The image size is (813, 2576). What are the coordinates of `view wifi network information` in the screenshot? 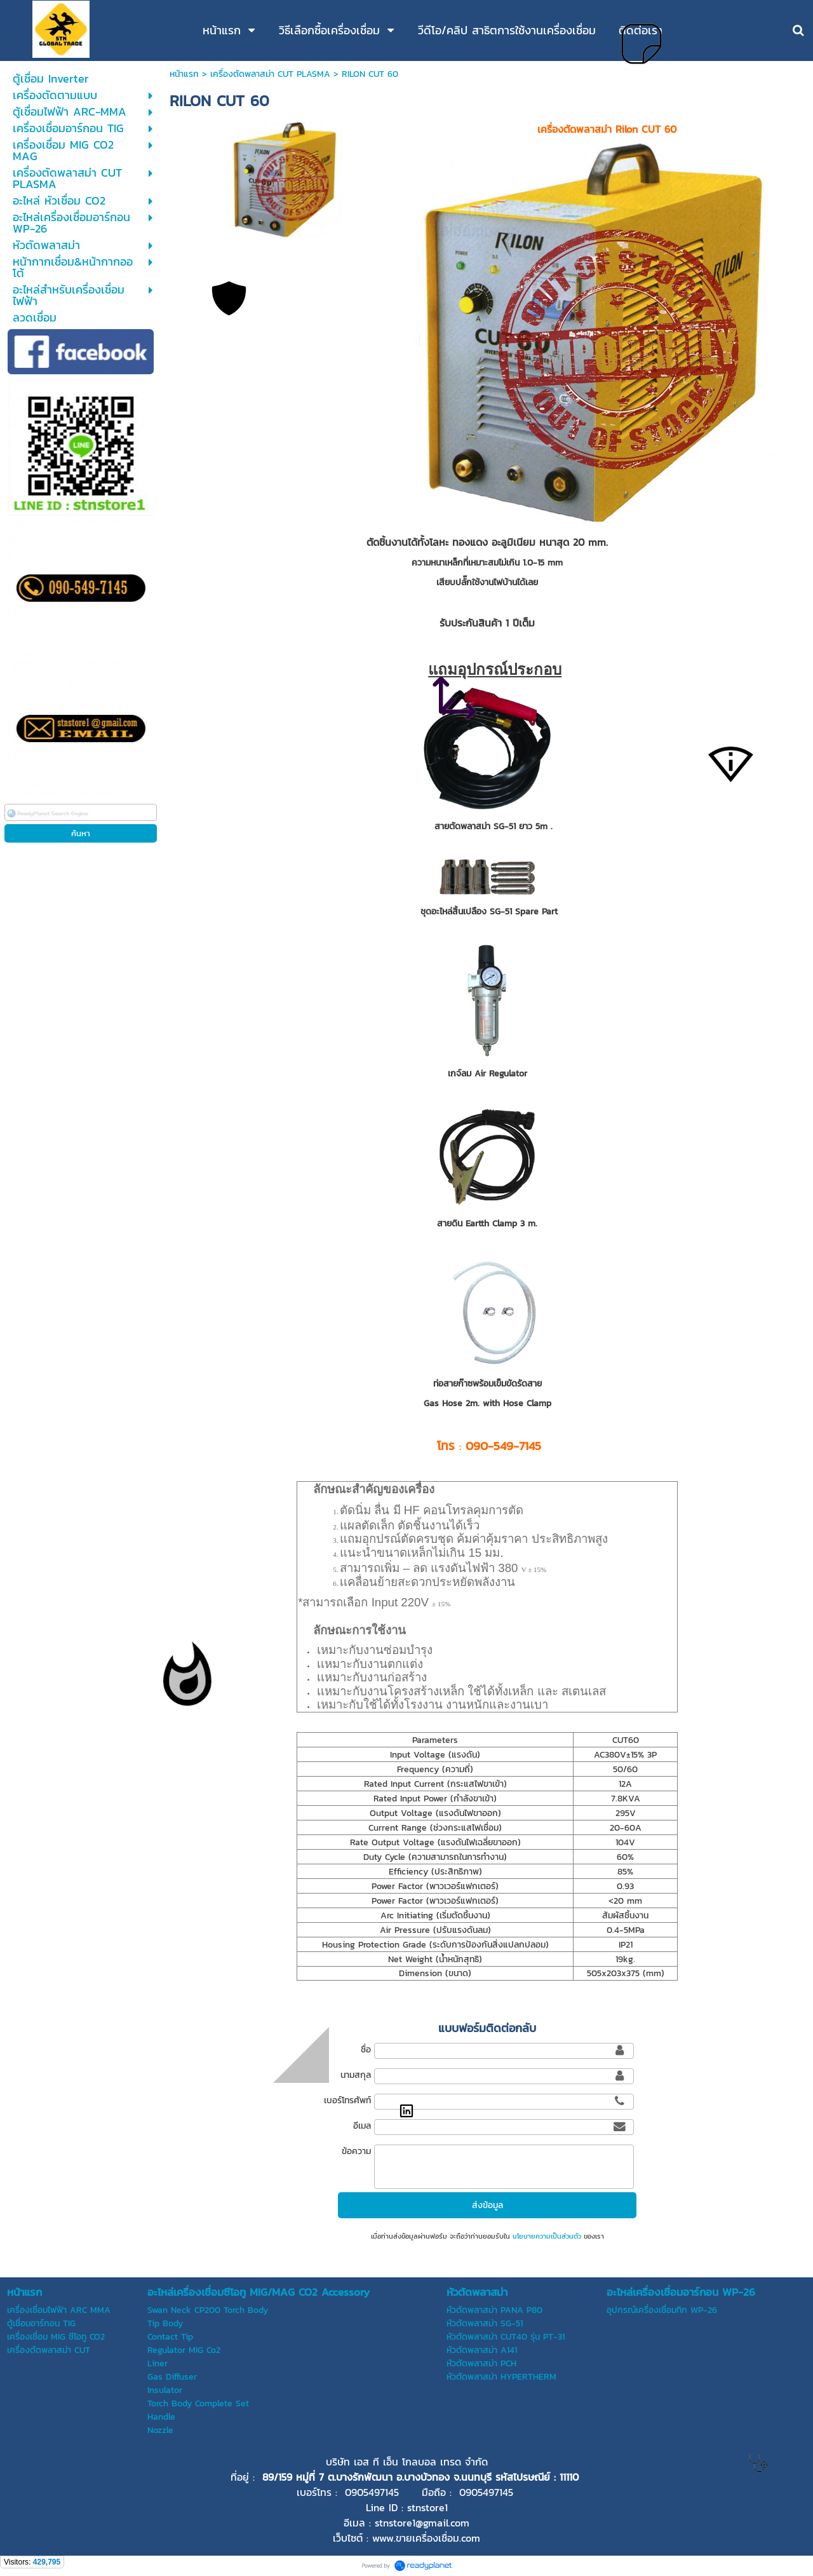 It's located at (730, 763).